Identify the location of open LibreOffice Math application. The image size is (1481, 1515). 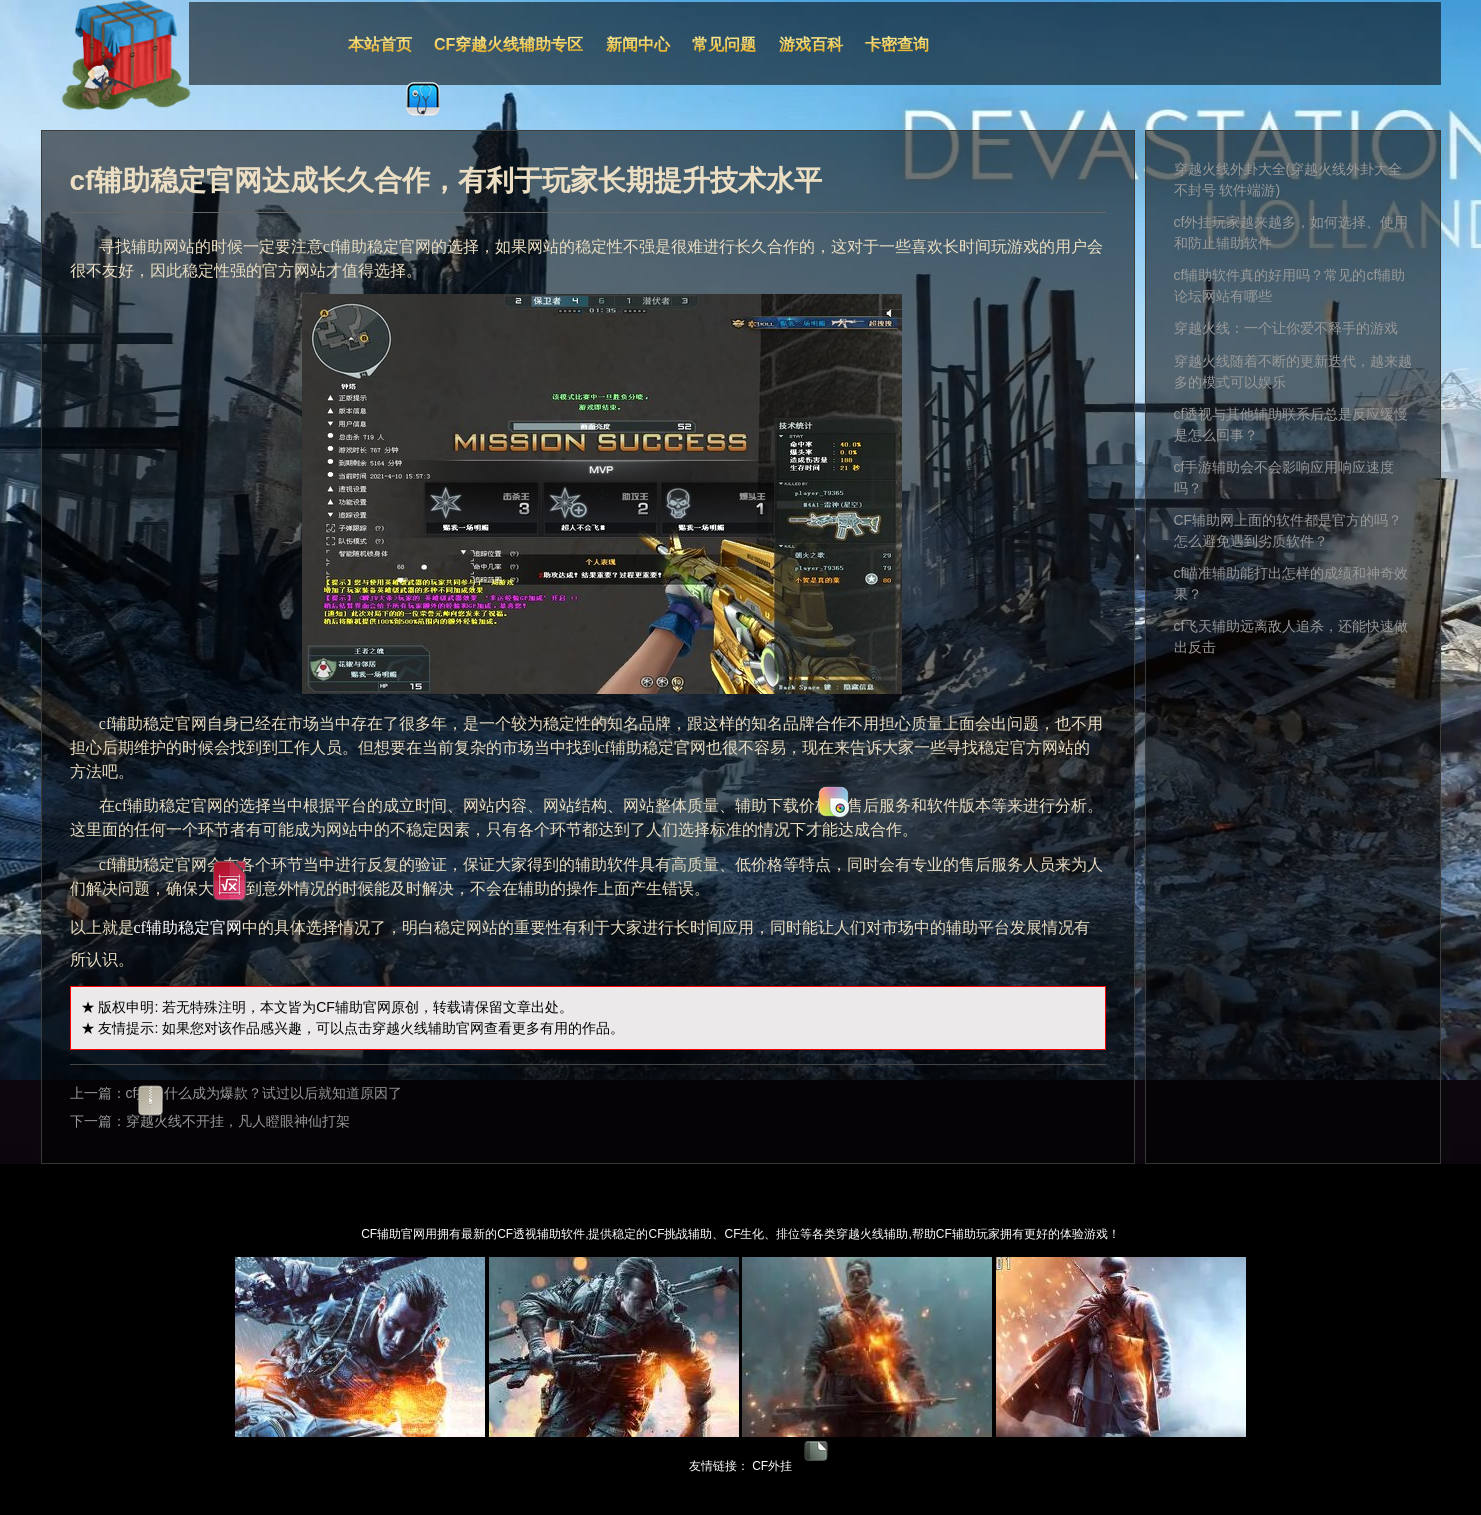
(229, 880).